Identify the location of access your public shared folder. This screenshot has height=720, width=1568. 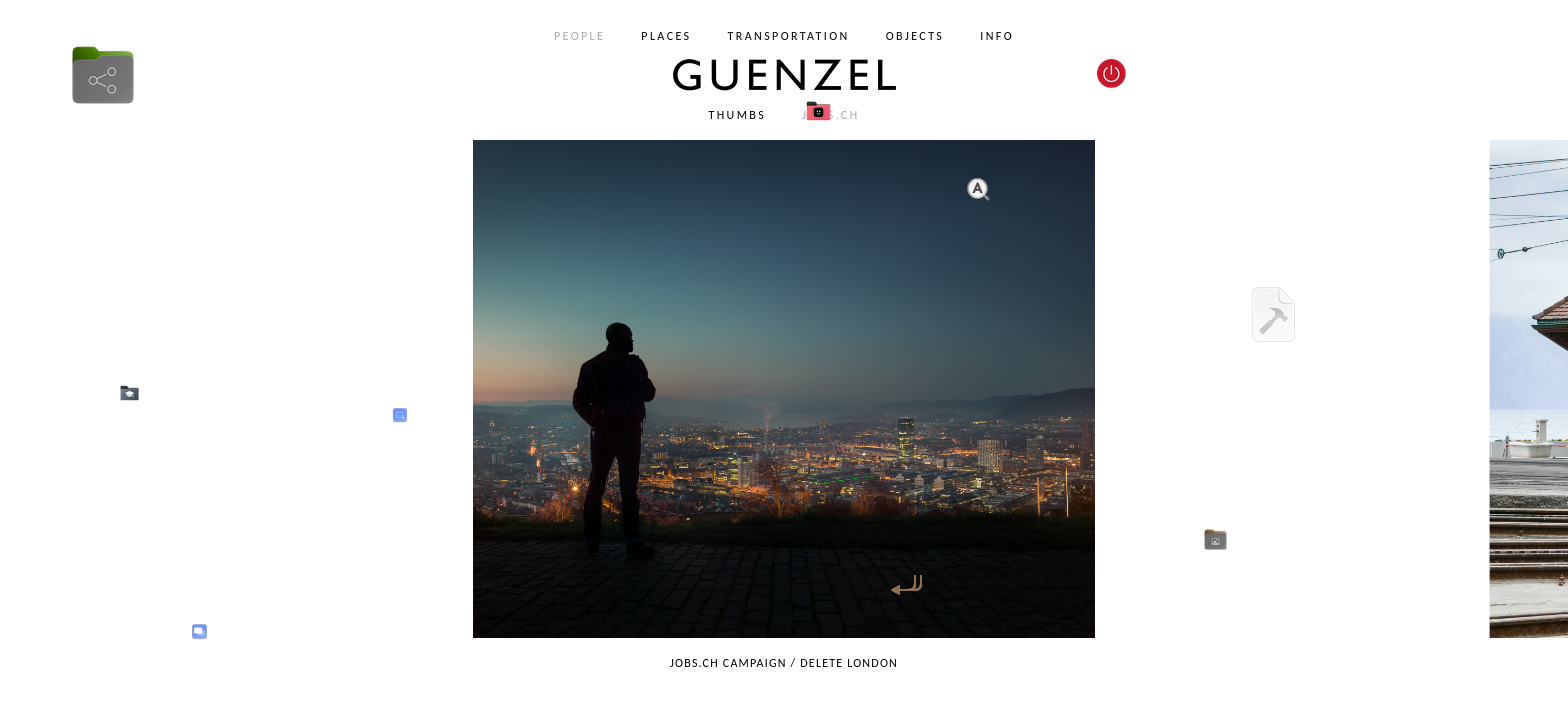
(103, 75).